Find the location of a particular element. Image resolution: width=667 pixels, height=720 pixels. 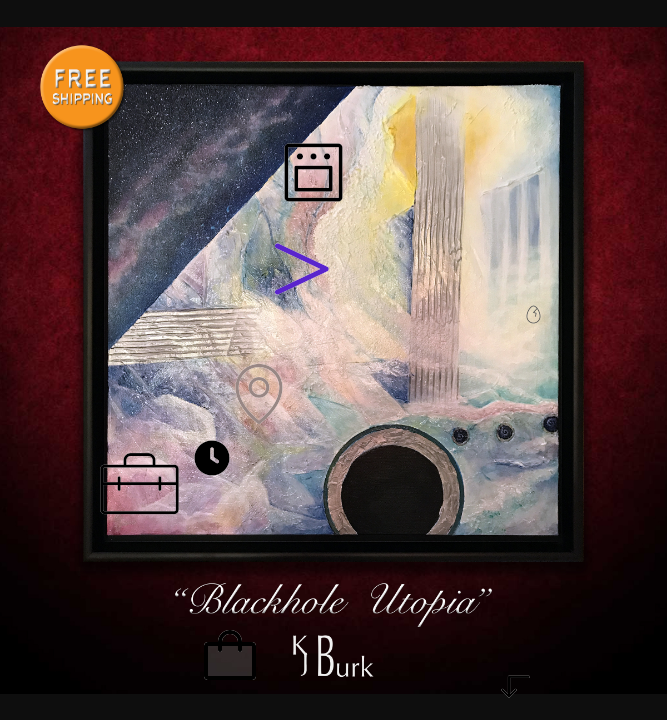

view your shopping bag is located at coordinates (230, 658).